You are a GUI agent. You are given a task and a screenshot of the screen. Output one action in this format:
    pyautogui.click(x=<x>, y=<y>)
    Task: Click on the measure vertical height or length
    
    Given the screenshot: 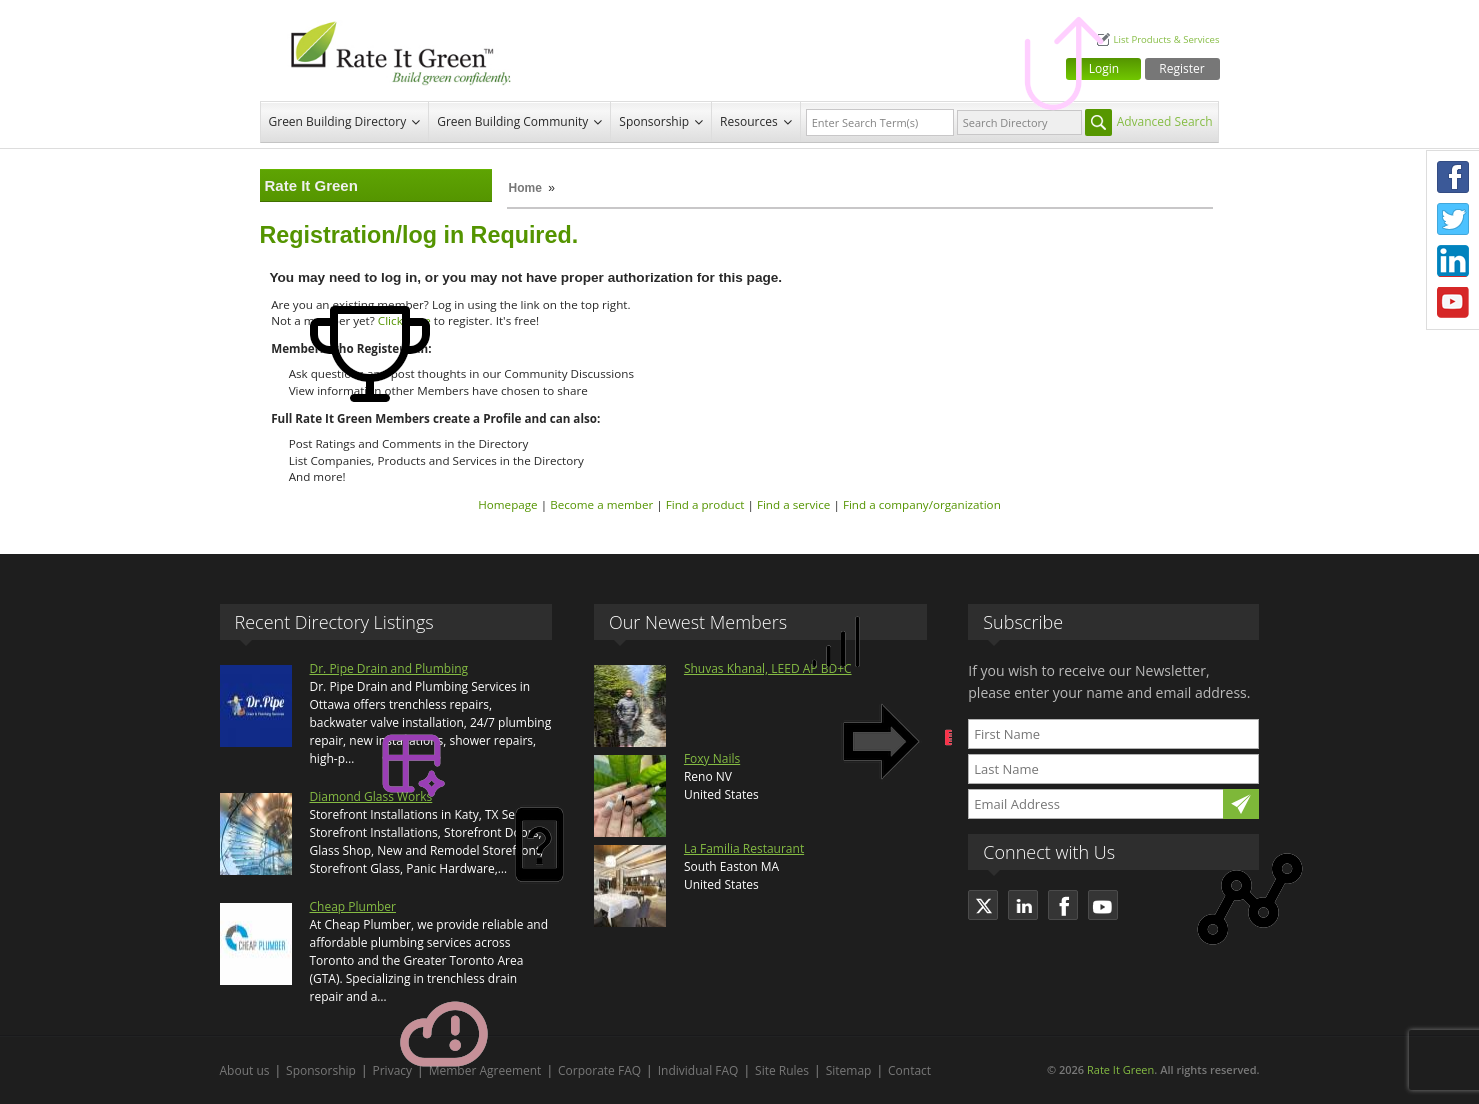 What is the action you would take?
    pyautogui.click(x=948, y=737)
    